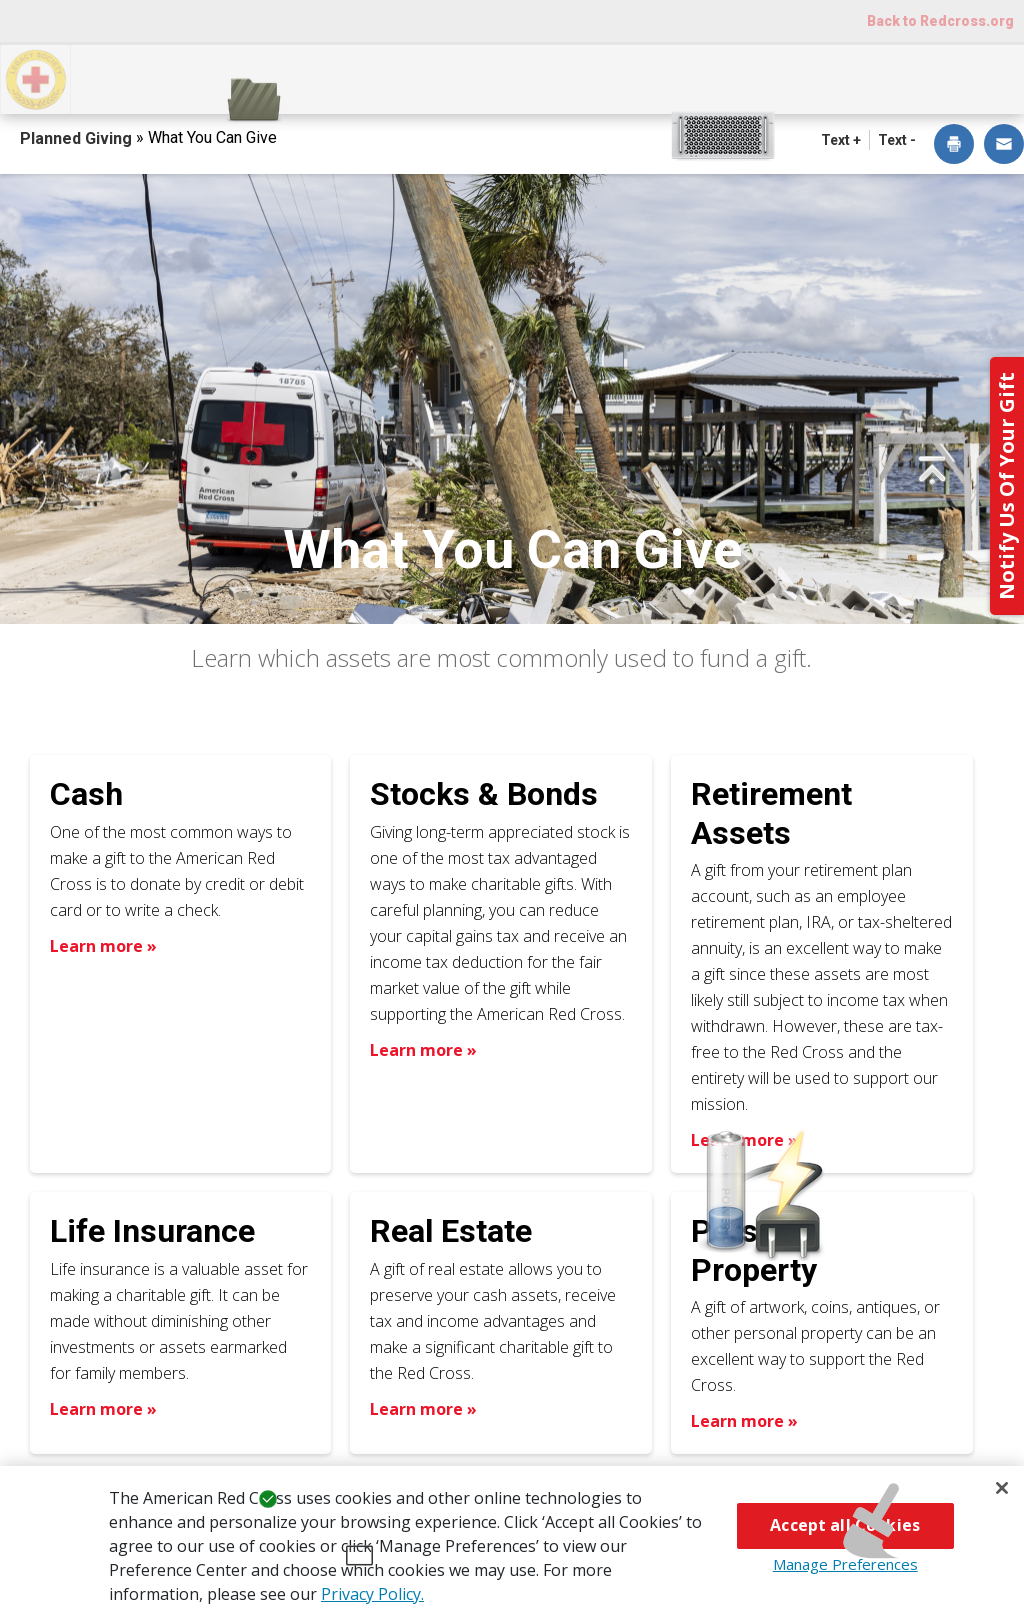  I want to click on indicates a mac pro rackmount server in system preferences, so click(723, 135).